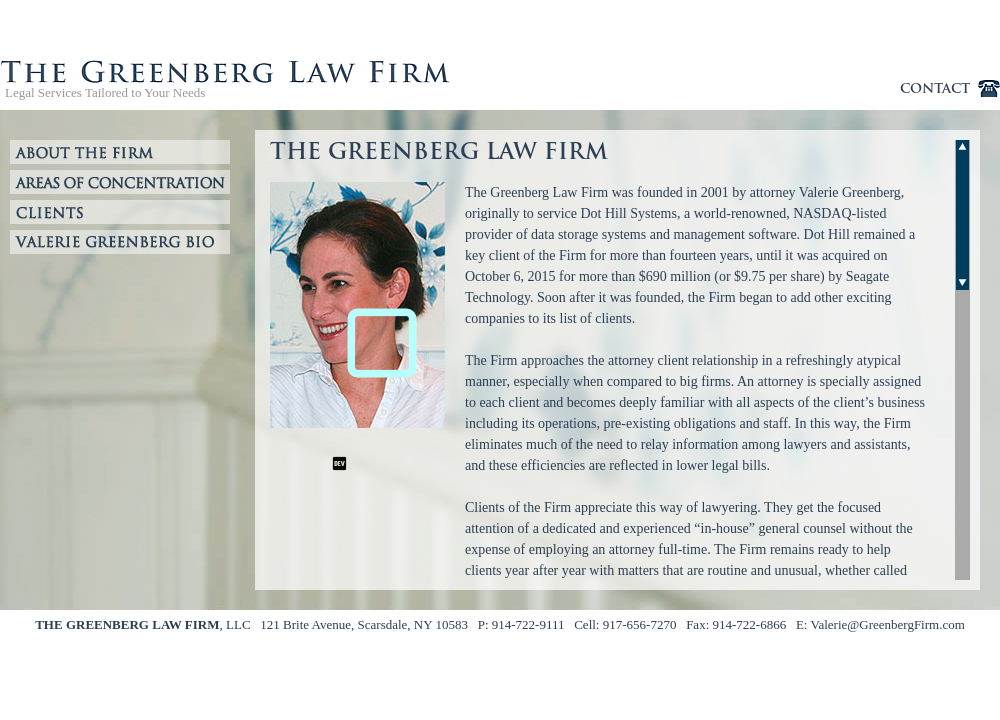  What do you see at coordinates (339, 463) in the screenshot?
I see `dev.to community platform logo` at bounding box center [339, 463].